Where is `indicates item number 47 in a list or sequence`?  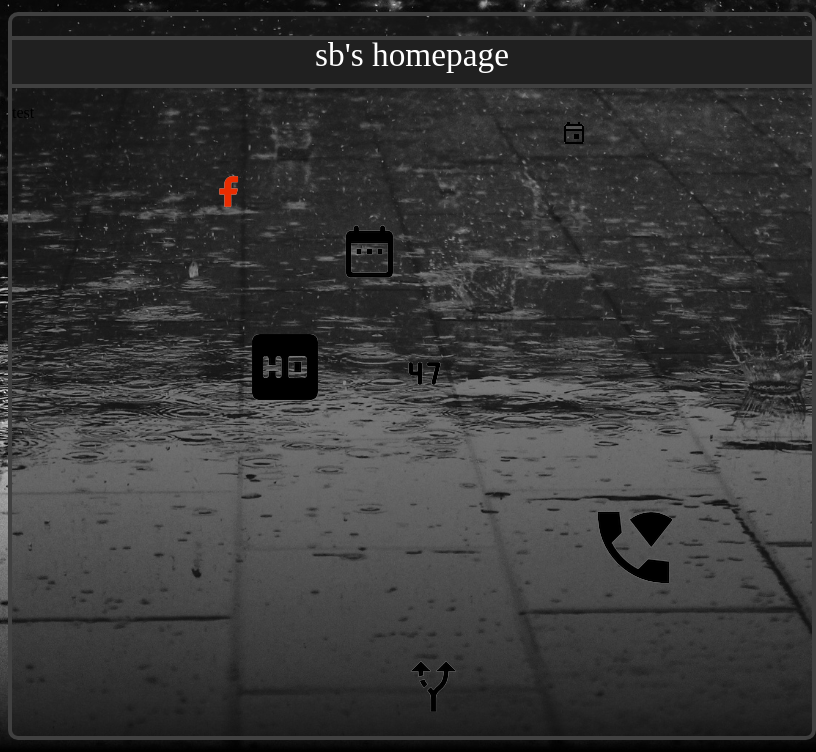
indicates item number 47 in a list or sequence is located at coordinates (424, 373).